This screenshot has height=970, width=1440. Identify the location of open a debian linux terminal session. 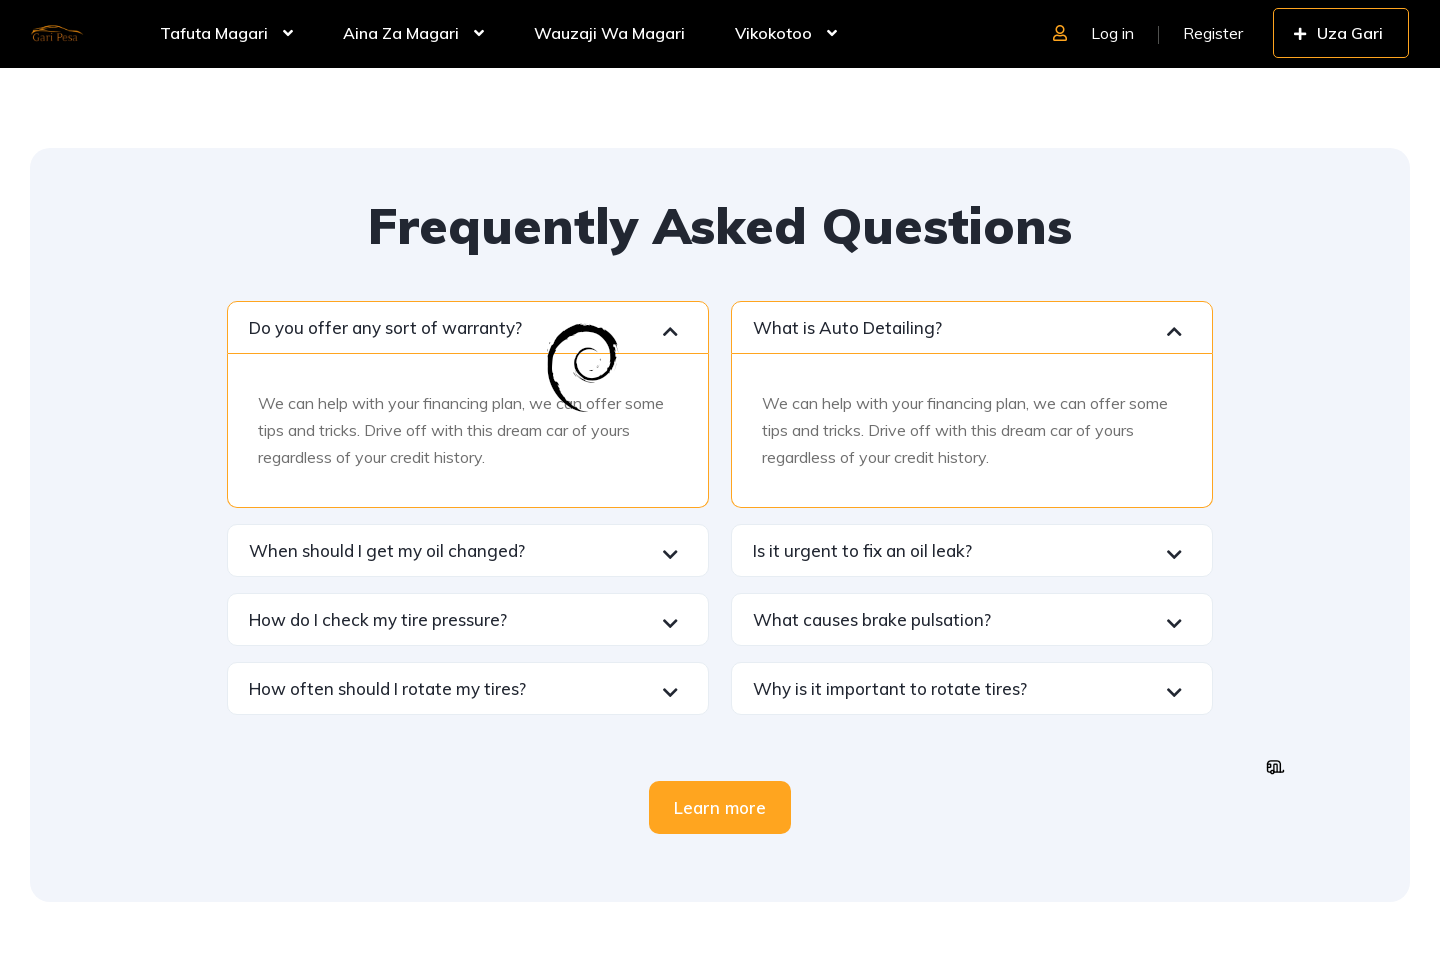
(591, 367).